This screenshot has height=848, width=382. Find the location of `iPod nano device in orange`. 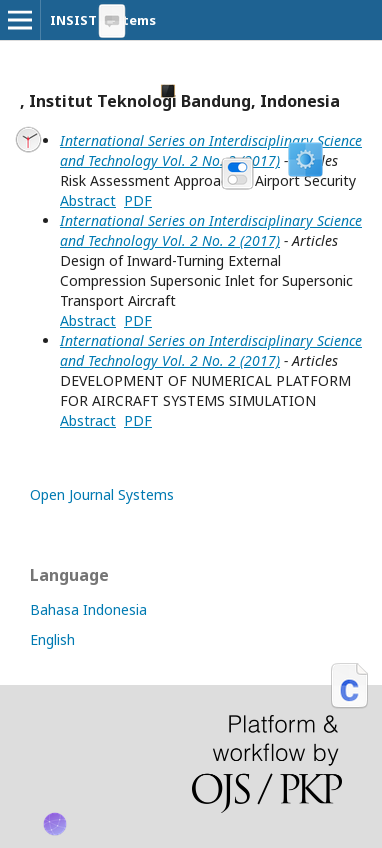

iPod nano device in orange is located at coordinates (168, 91).